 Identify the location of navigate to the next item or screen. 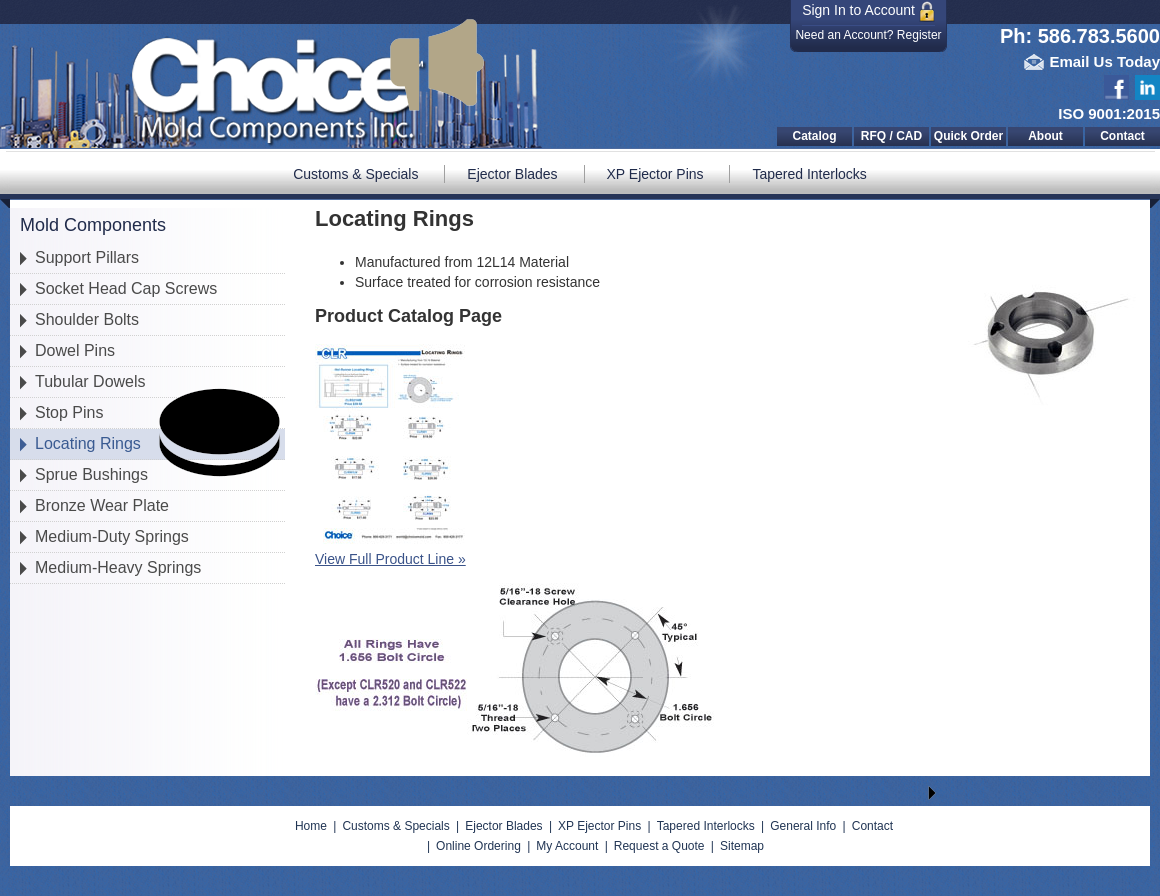
(931, 793).